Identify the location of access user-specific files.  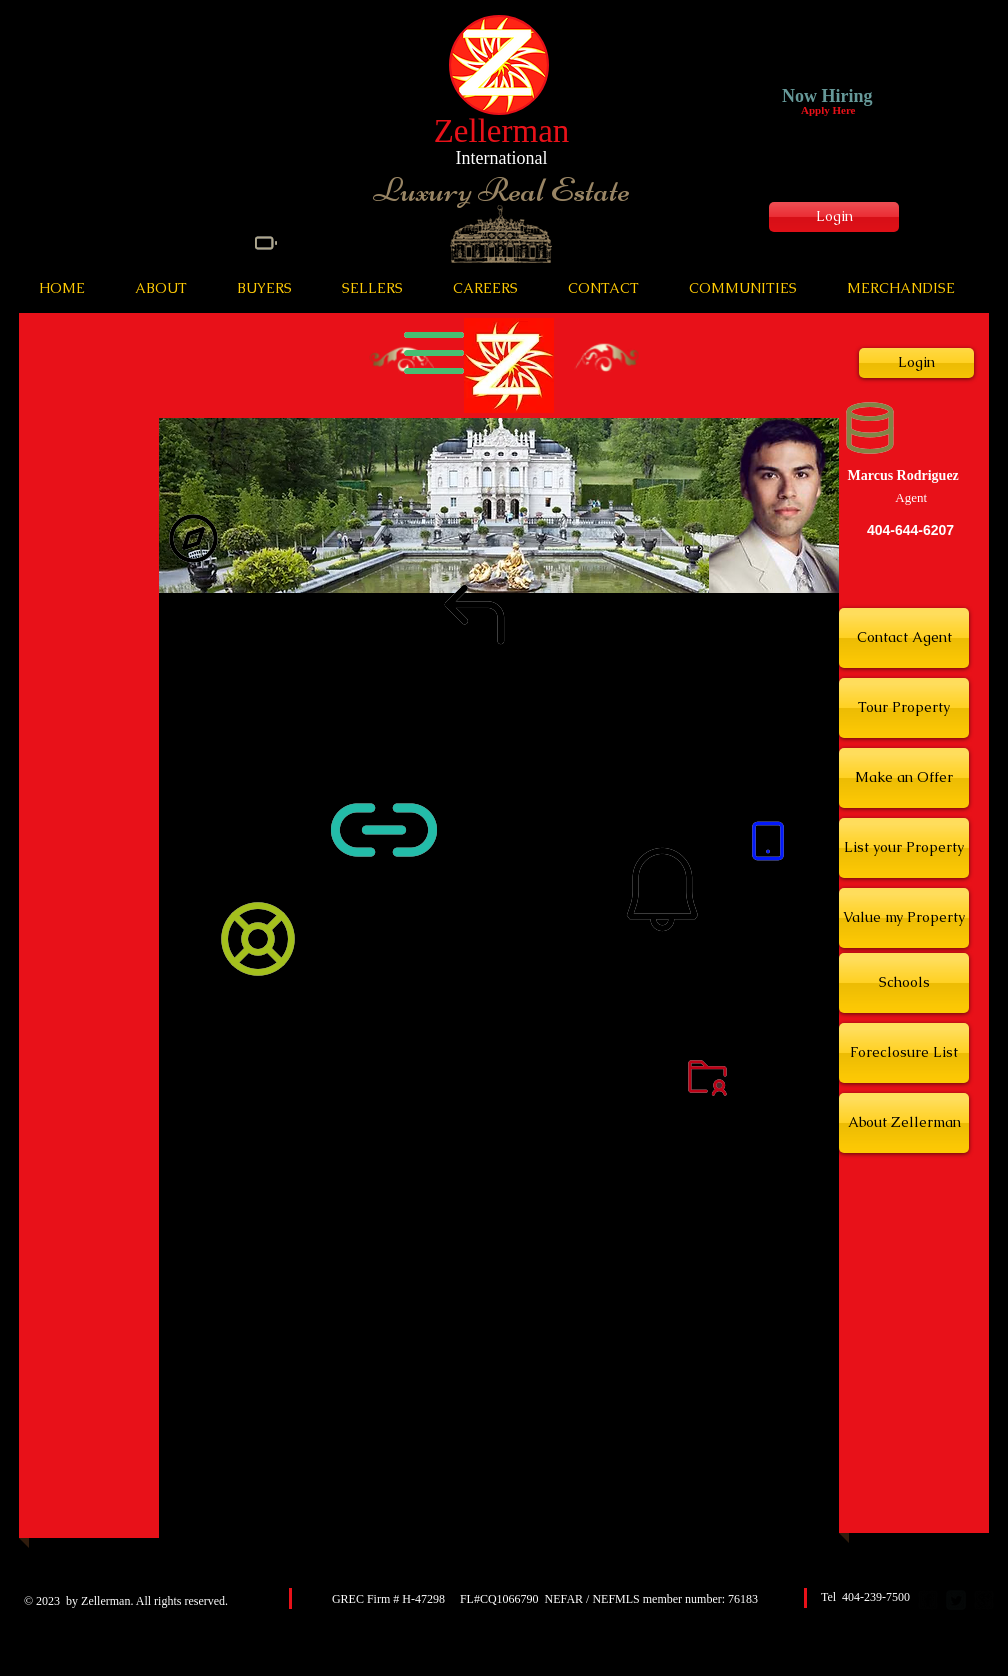
(707, 1076).